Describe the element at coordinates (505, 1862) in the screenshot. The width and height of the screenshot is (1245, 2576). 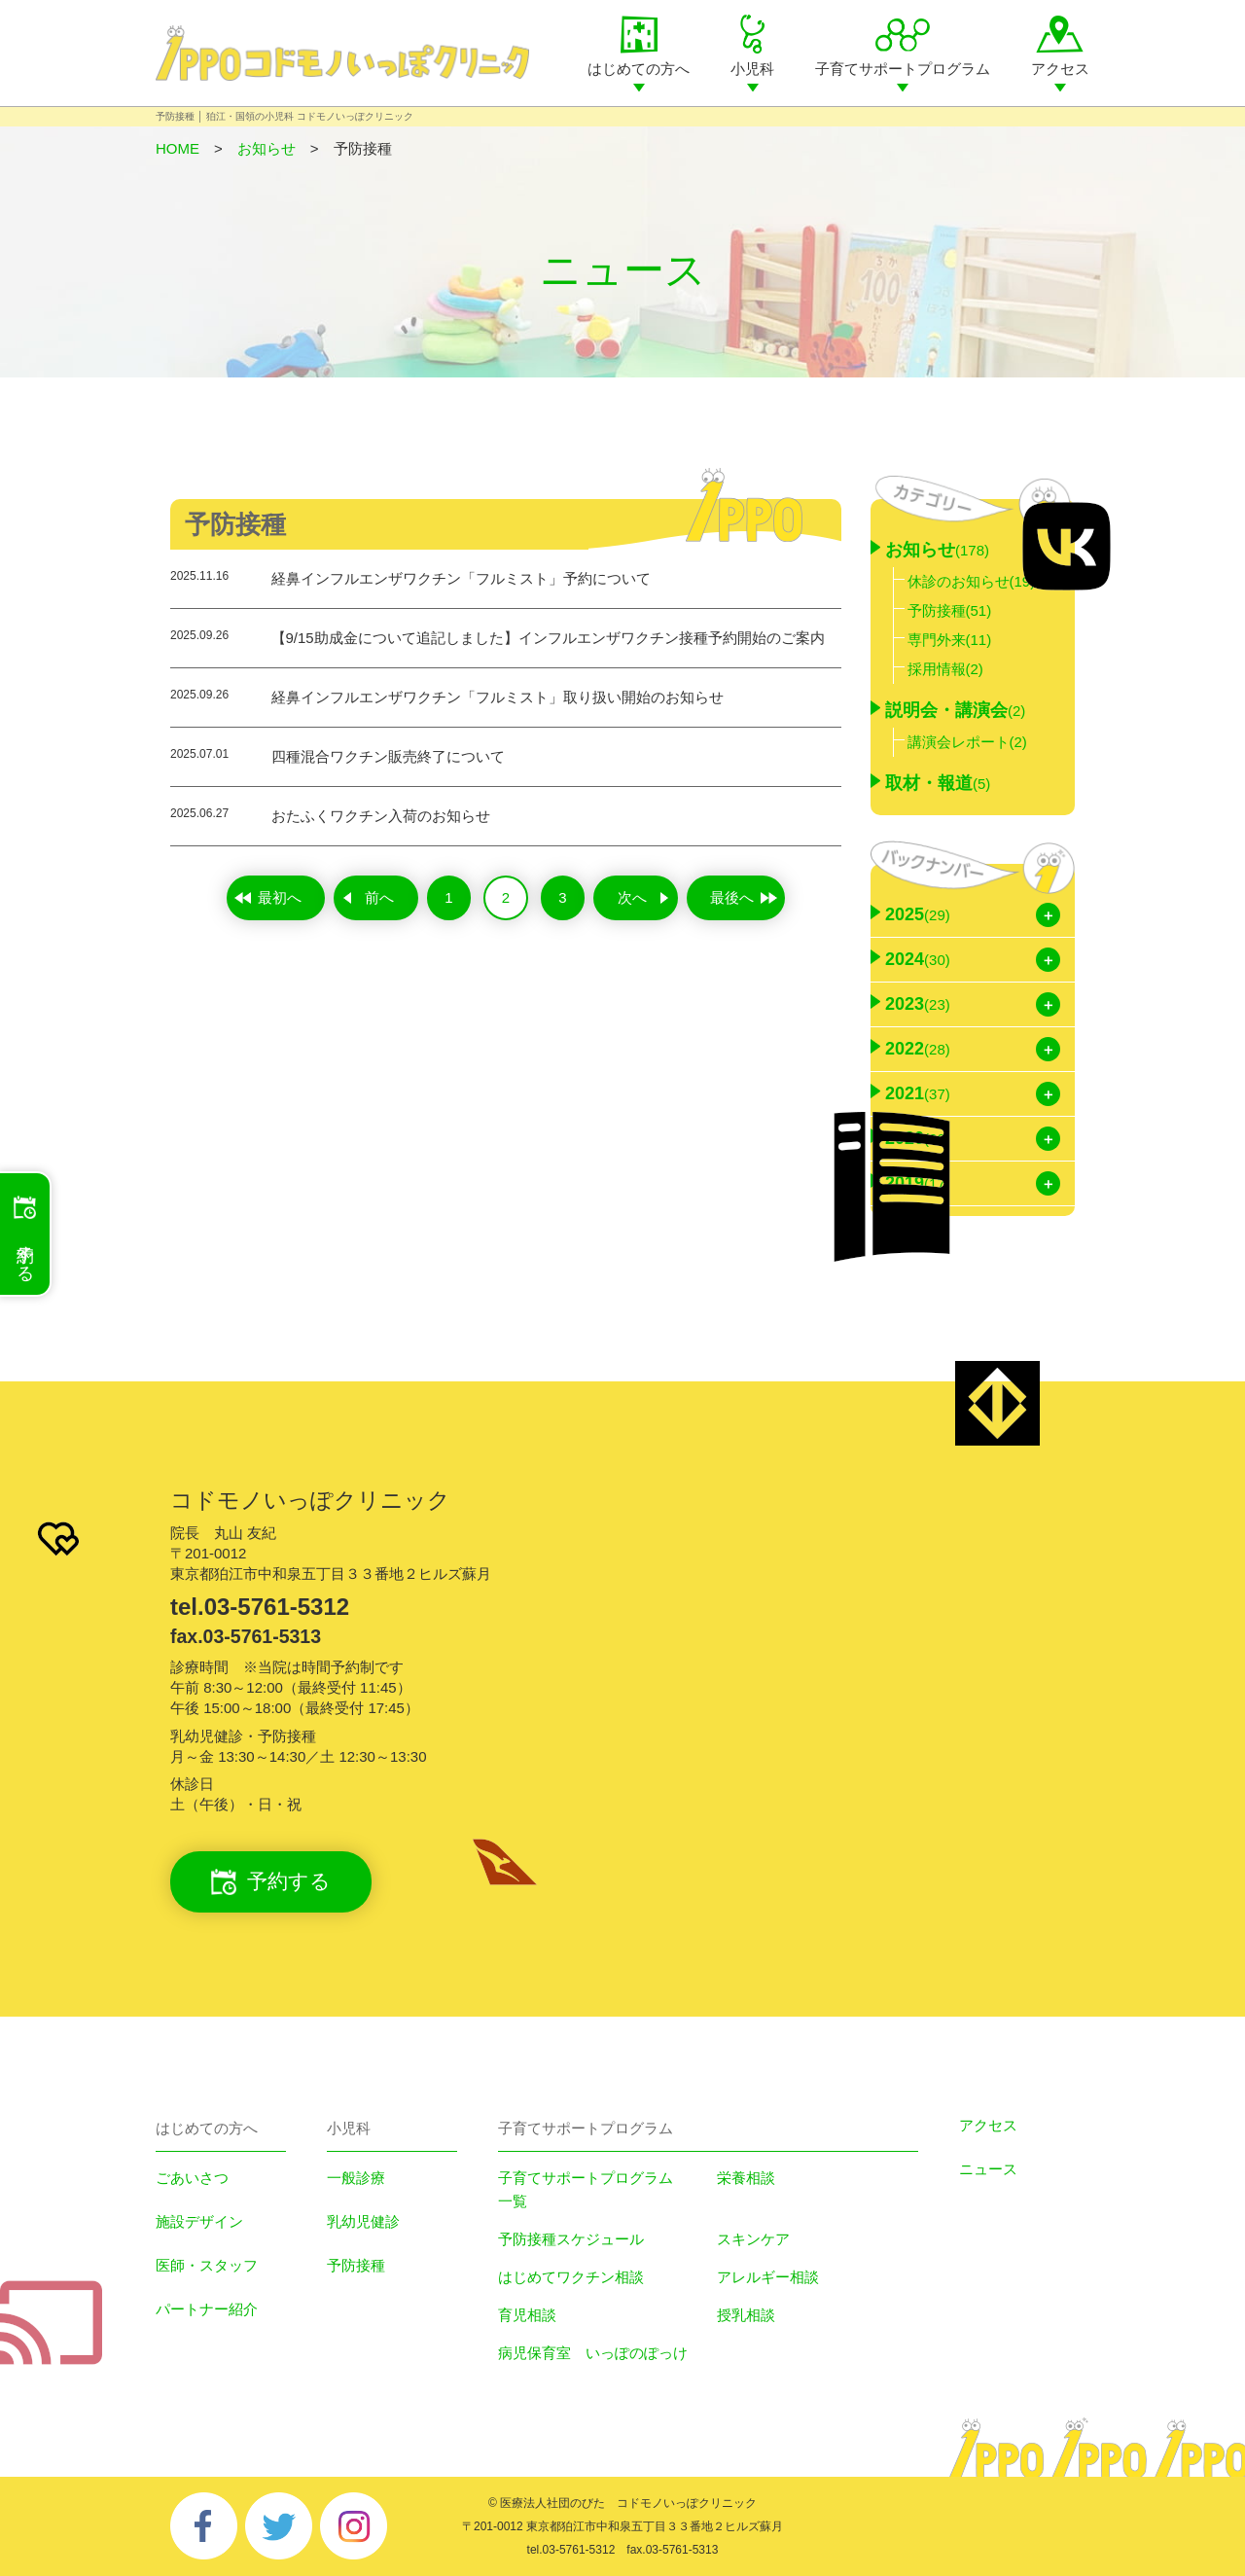
I see `open the Qantas airline app` at that location.